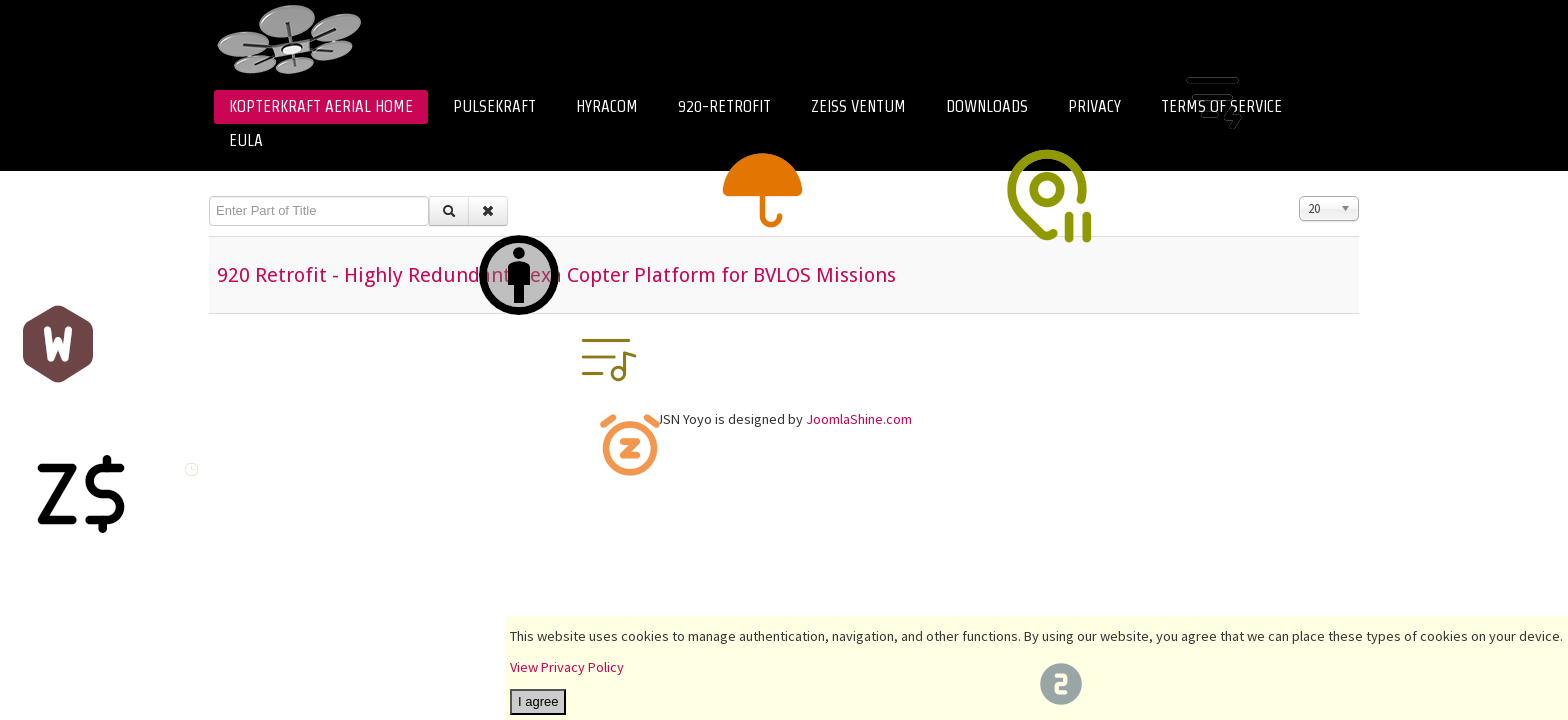  What do you see at coordinates (191, 469) in the screenshot?
I see `view current time` at bounding box center [191, 469].